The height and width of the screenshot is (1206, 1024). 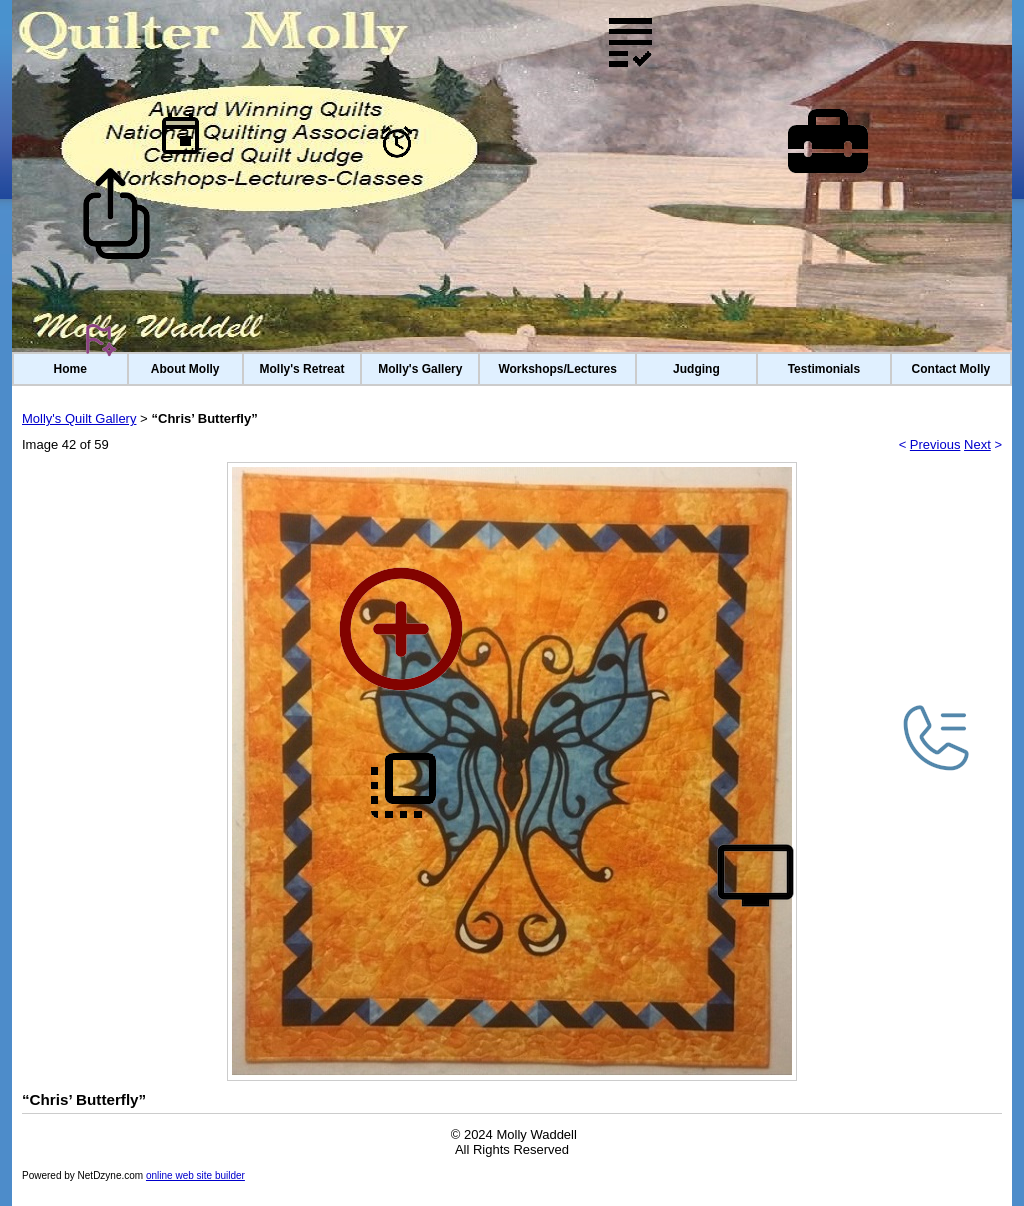 I want to click on access tv or display settings, so click(x=755, y=875).